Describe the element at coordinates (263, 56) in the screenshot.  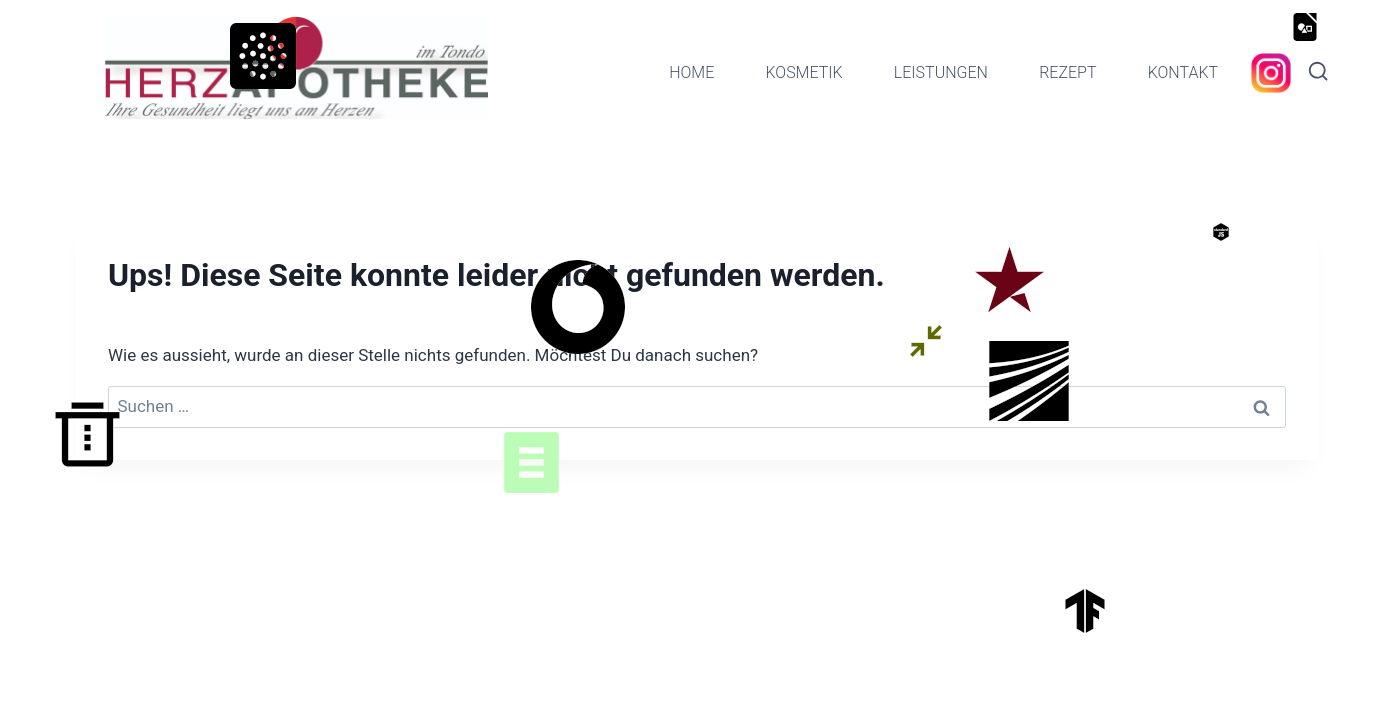
I see `open the Photocrowd app` at that location.